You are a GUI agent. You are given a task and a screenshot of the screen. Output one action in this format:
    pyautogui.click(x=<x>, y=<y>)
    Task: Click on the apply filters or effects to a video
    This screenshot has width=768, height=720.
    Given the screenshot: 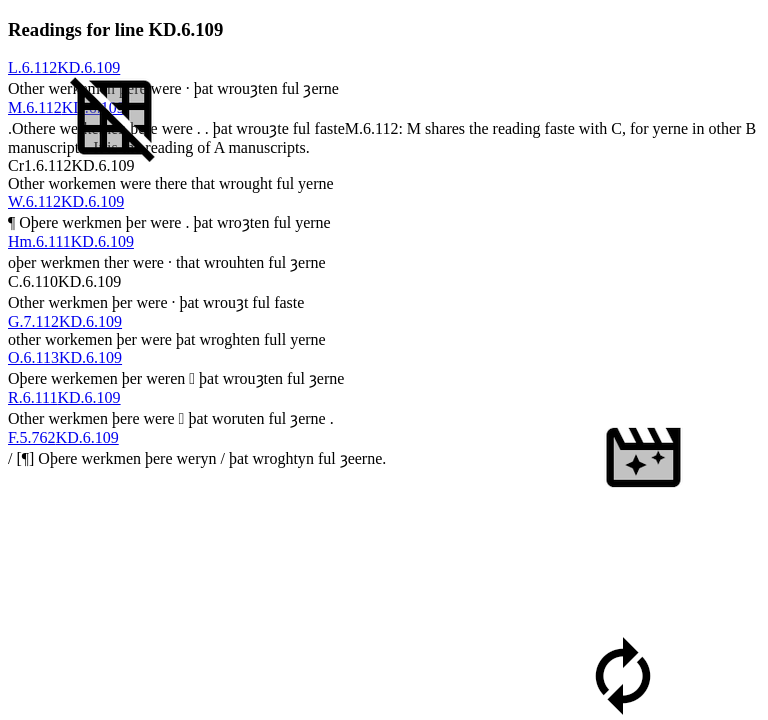 What is the action you would take?
    pyautogui.click(x=643, y=457)
    